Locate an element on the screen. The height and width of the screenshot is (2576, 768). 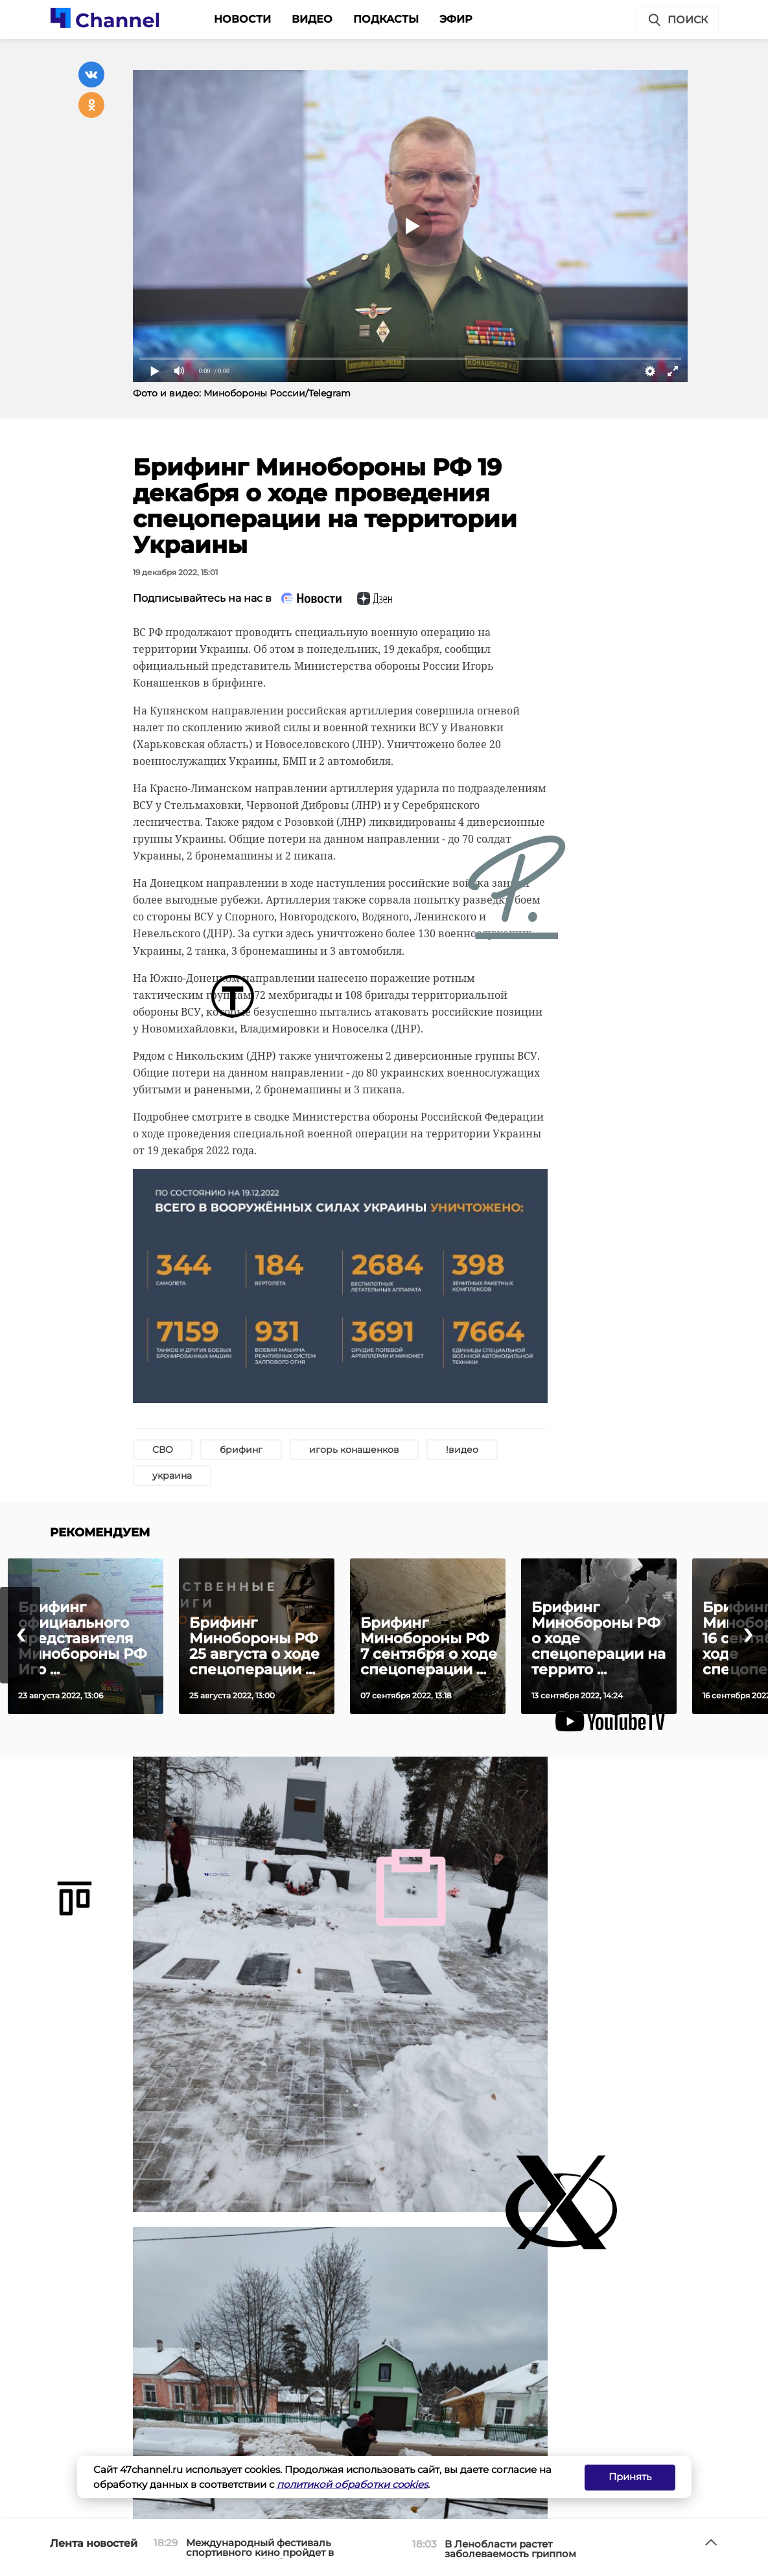
open YouTube TV app is located at coordinates (610, 1721).